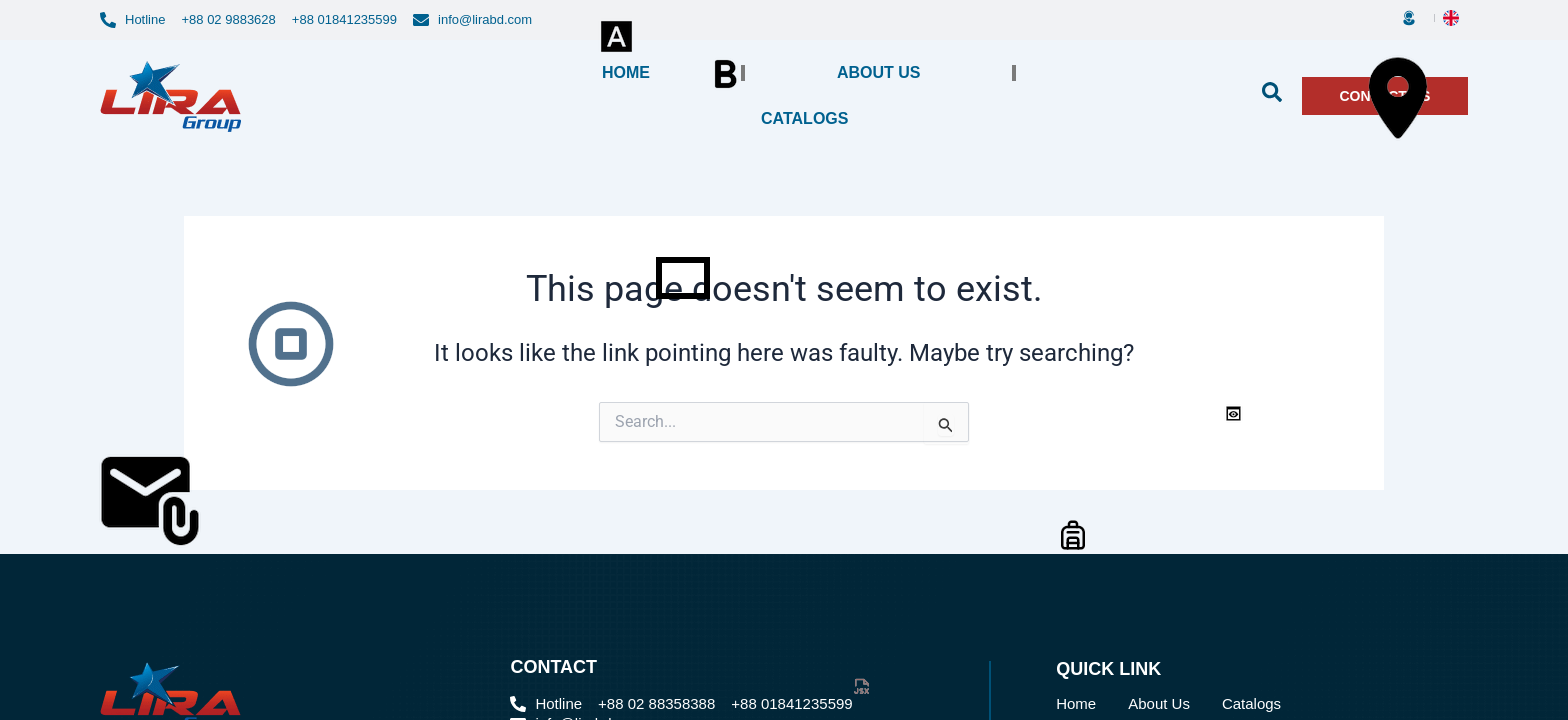 The height and width of the screenshot is (720, 1568). I want to click on access your inventory or stored items, so click(1073, 535).